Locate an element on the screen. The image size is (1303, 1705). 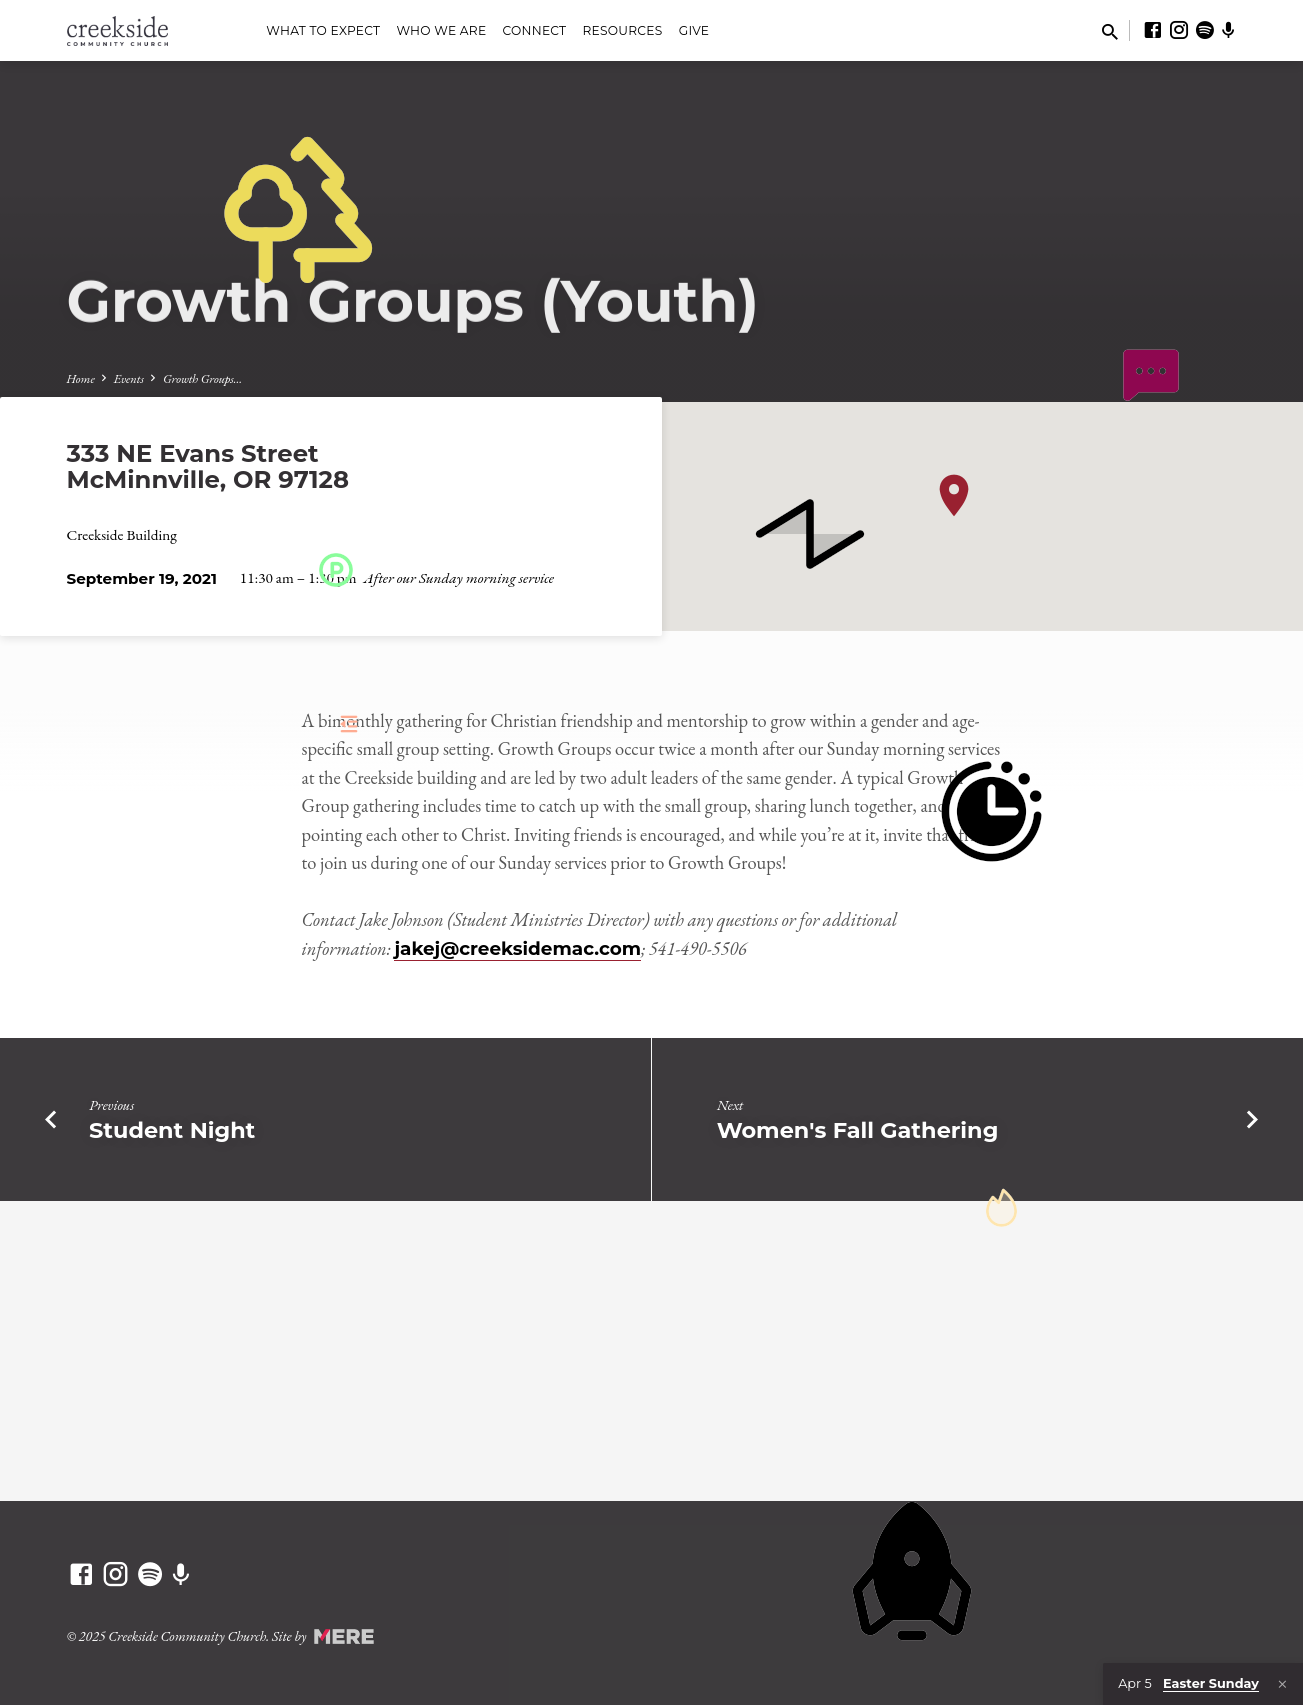
adjust sawtooth waveform settings is located at coordinates (810, 534).